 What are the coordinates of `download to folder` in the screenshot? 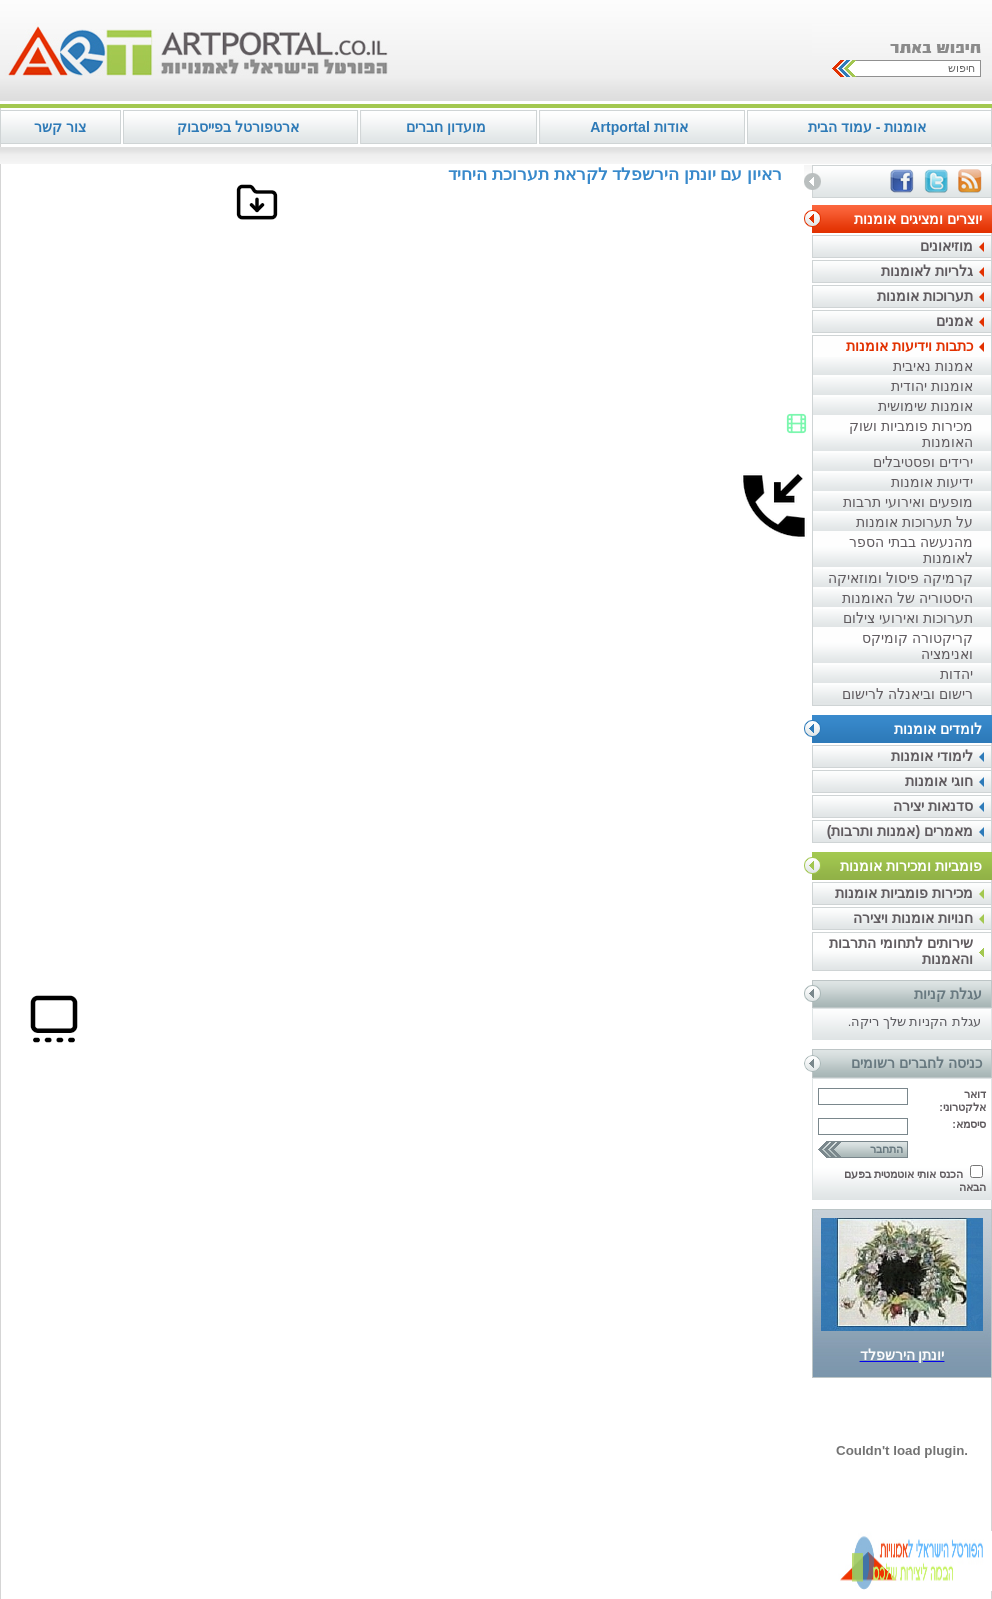 It's located at (257, 203).